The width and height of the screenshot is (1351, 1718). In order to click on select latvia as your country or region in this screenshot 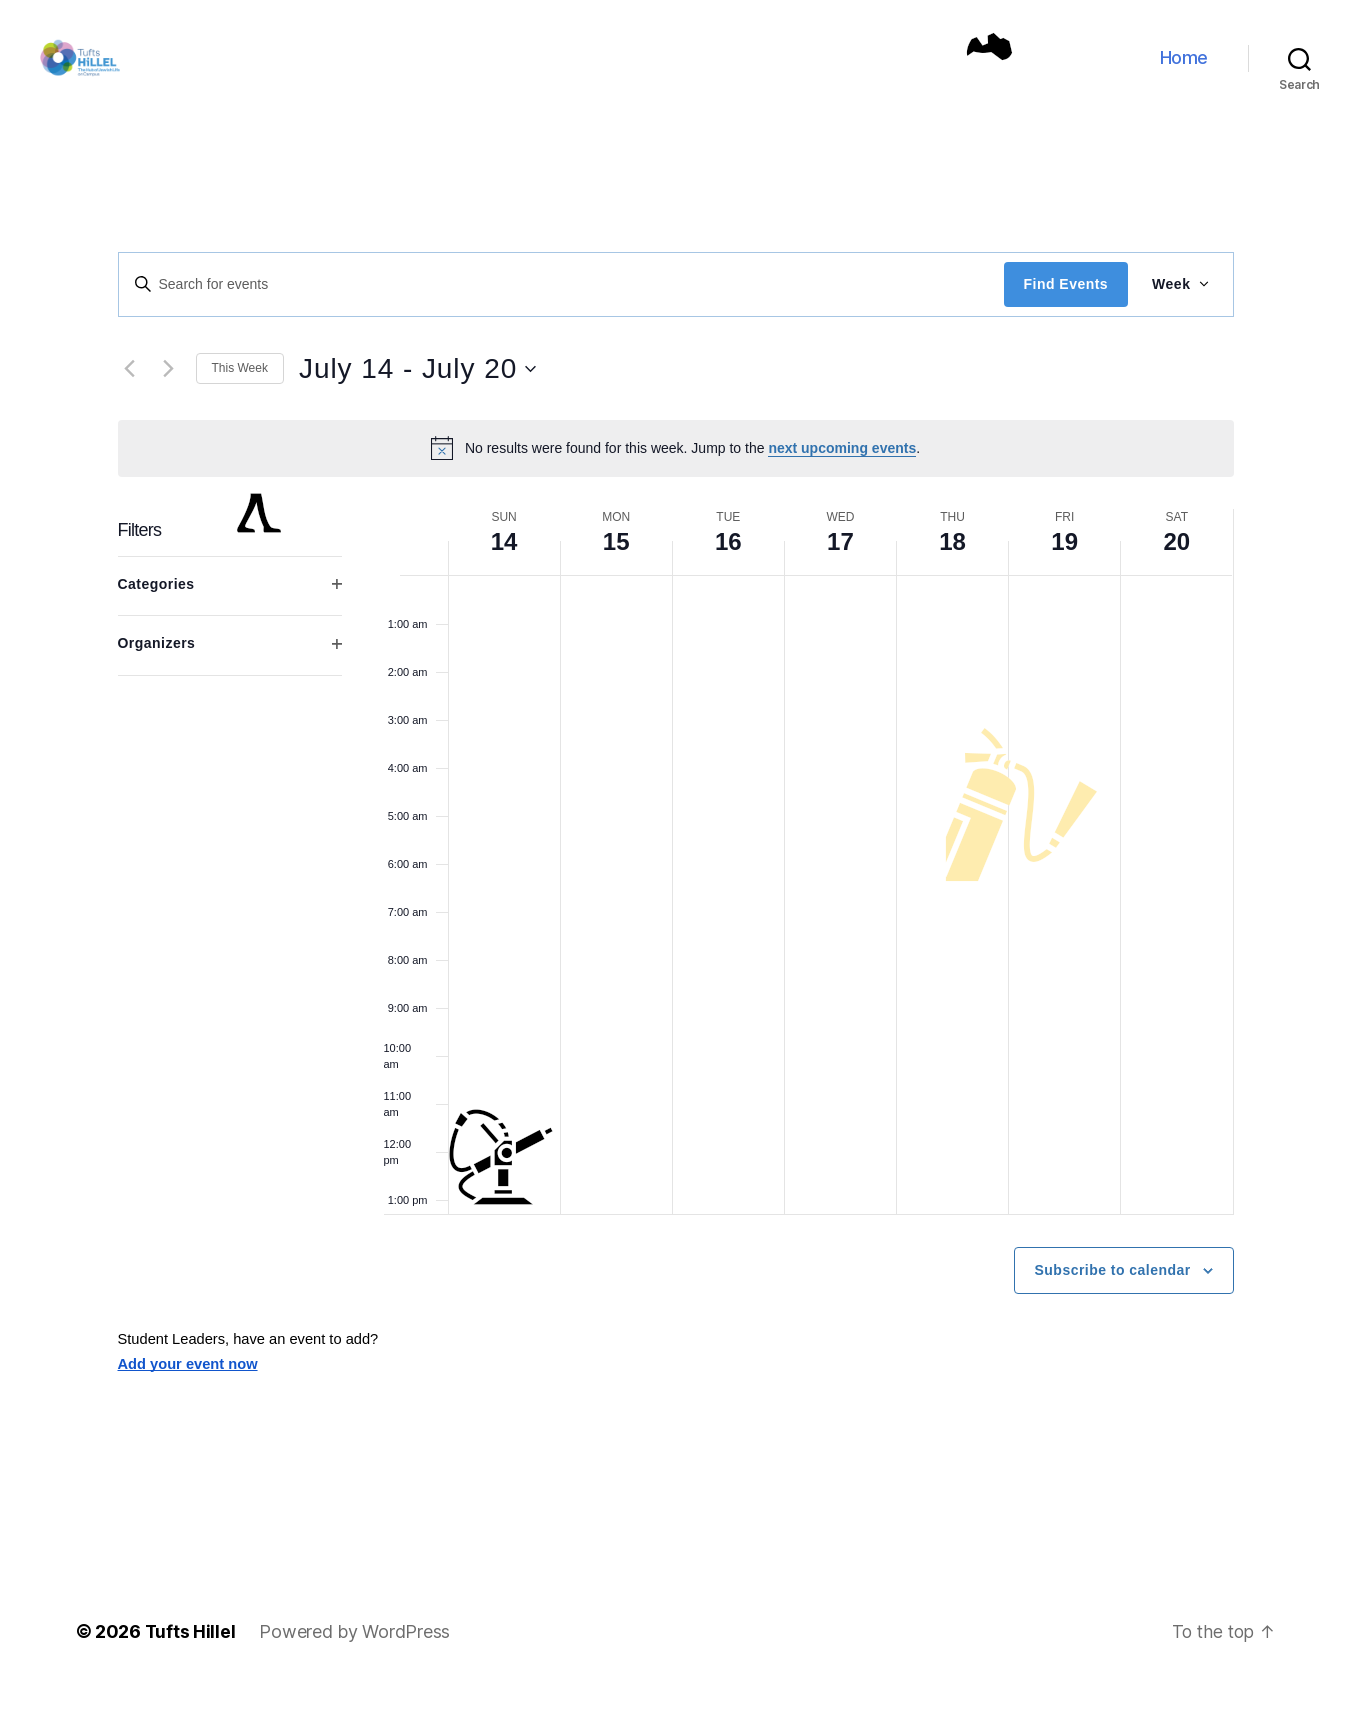, I will do `click(989, 46)`.